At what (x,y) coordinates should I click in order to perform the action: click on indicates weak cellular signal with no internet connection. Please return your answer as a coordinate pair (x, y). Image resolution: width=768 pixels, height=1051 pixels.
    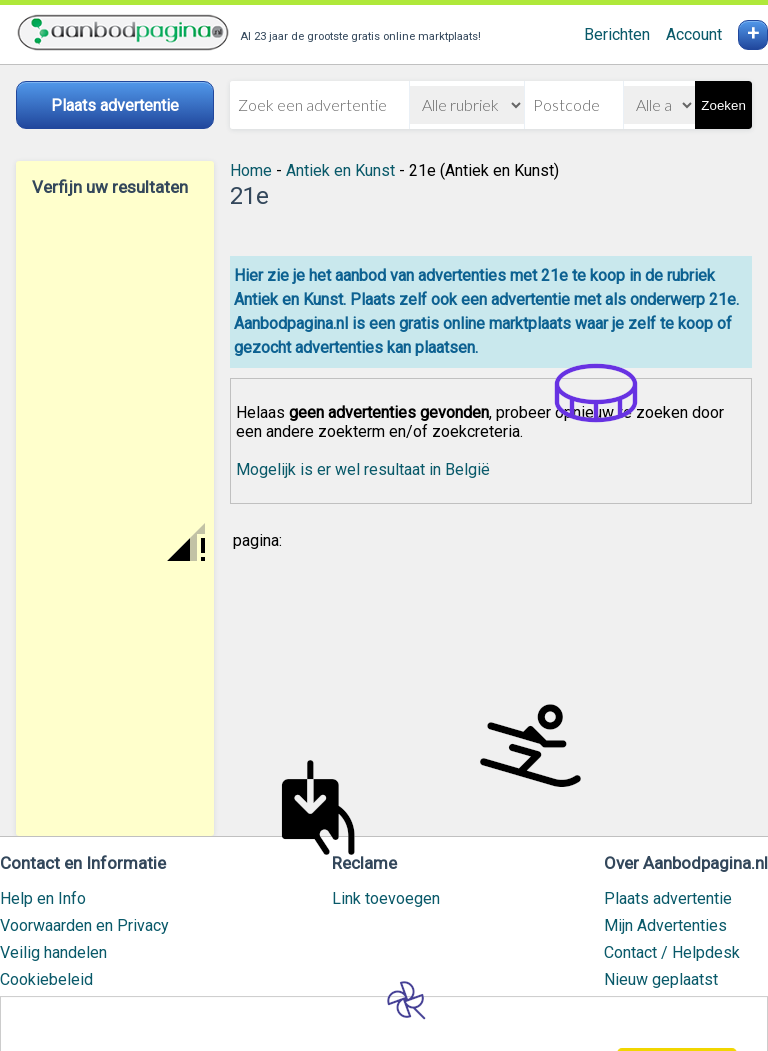
    Looking at the image, I should click on (186, 542).